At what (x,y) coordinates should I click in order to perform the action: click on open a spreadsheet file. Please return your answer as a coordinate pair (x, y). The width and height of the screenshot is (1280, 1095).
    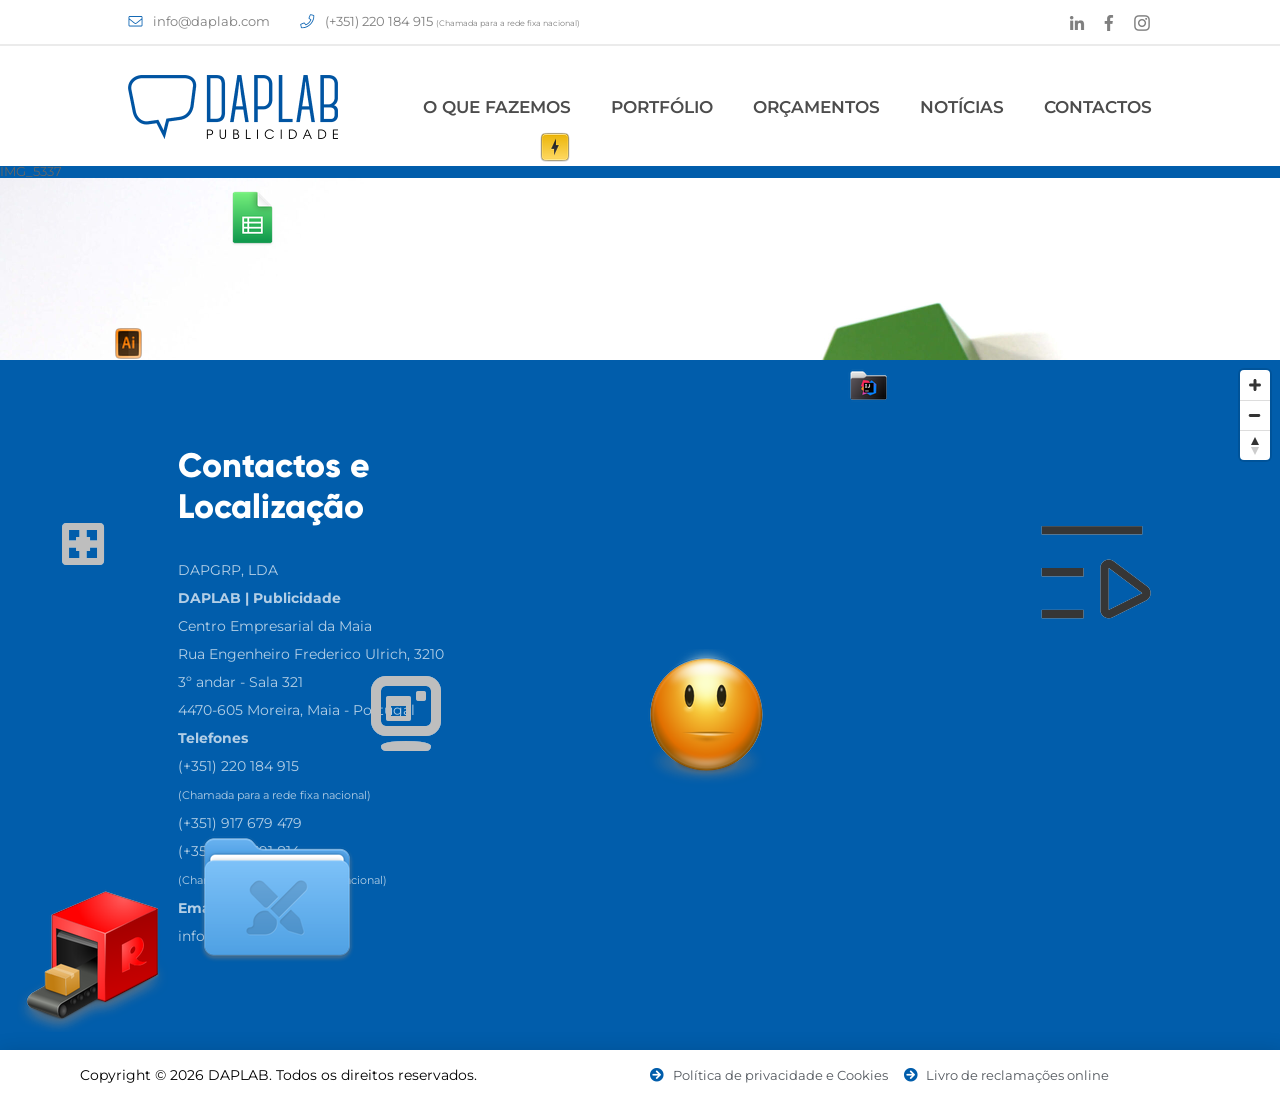
    Looking at the image, I should click on (252, 218).